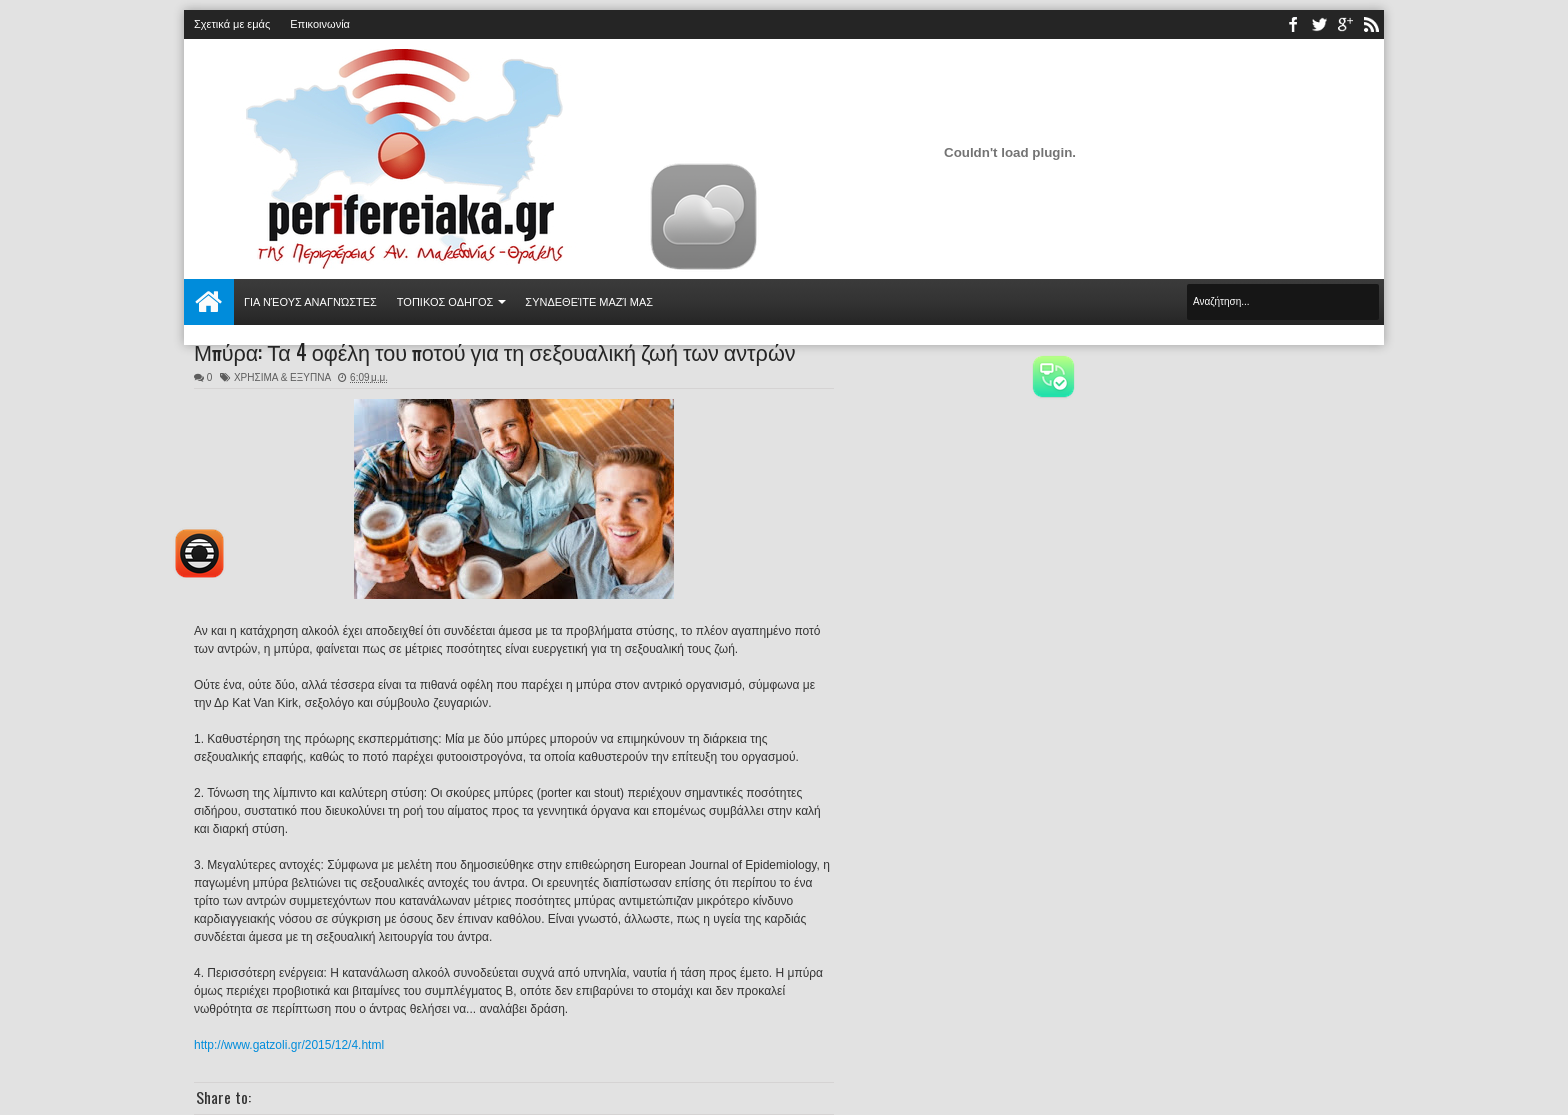 The image size is (1568, 1115). I want to click on launch aperture desk job game, so click(199, 553).